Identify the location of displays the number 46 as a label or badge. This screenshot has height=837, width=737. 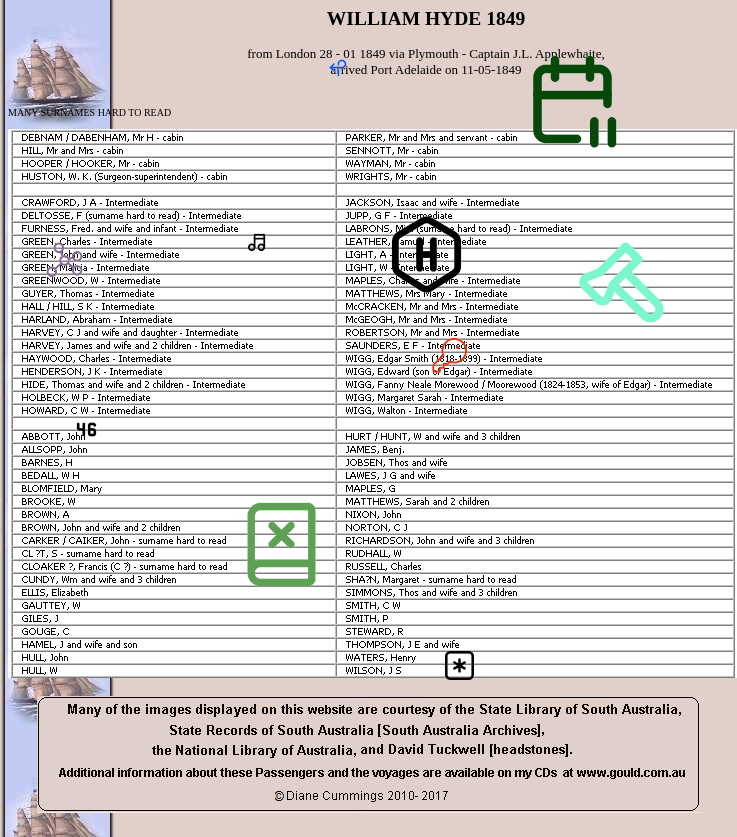
(86, 429).